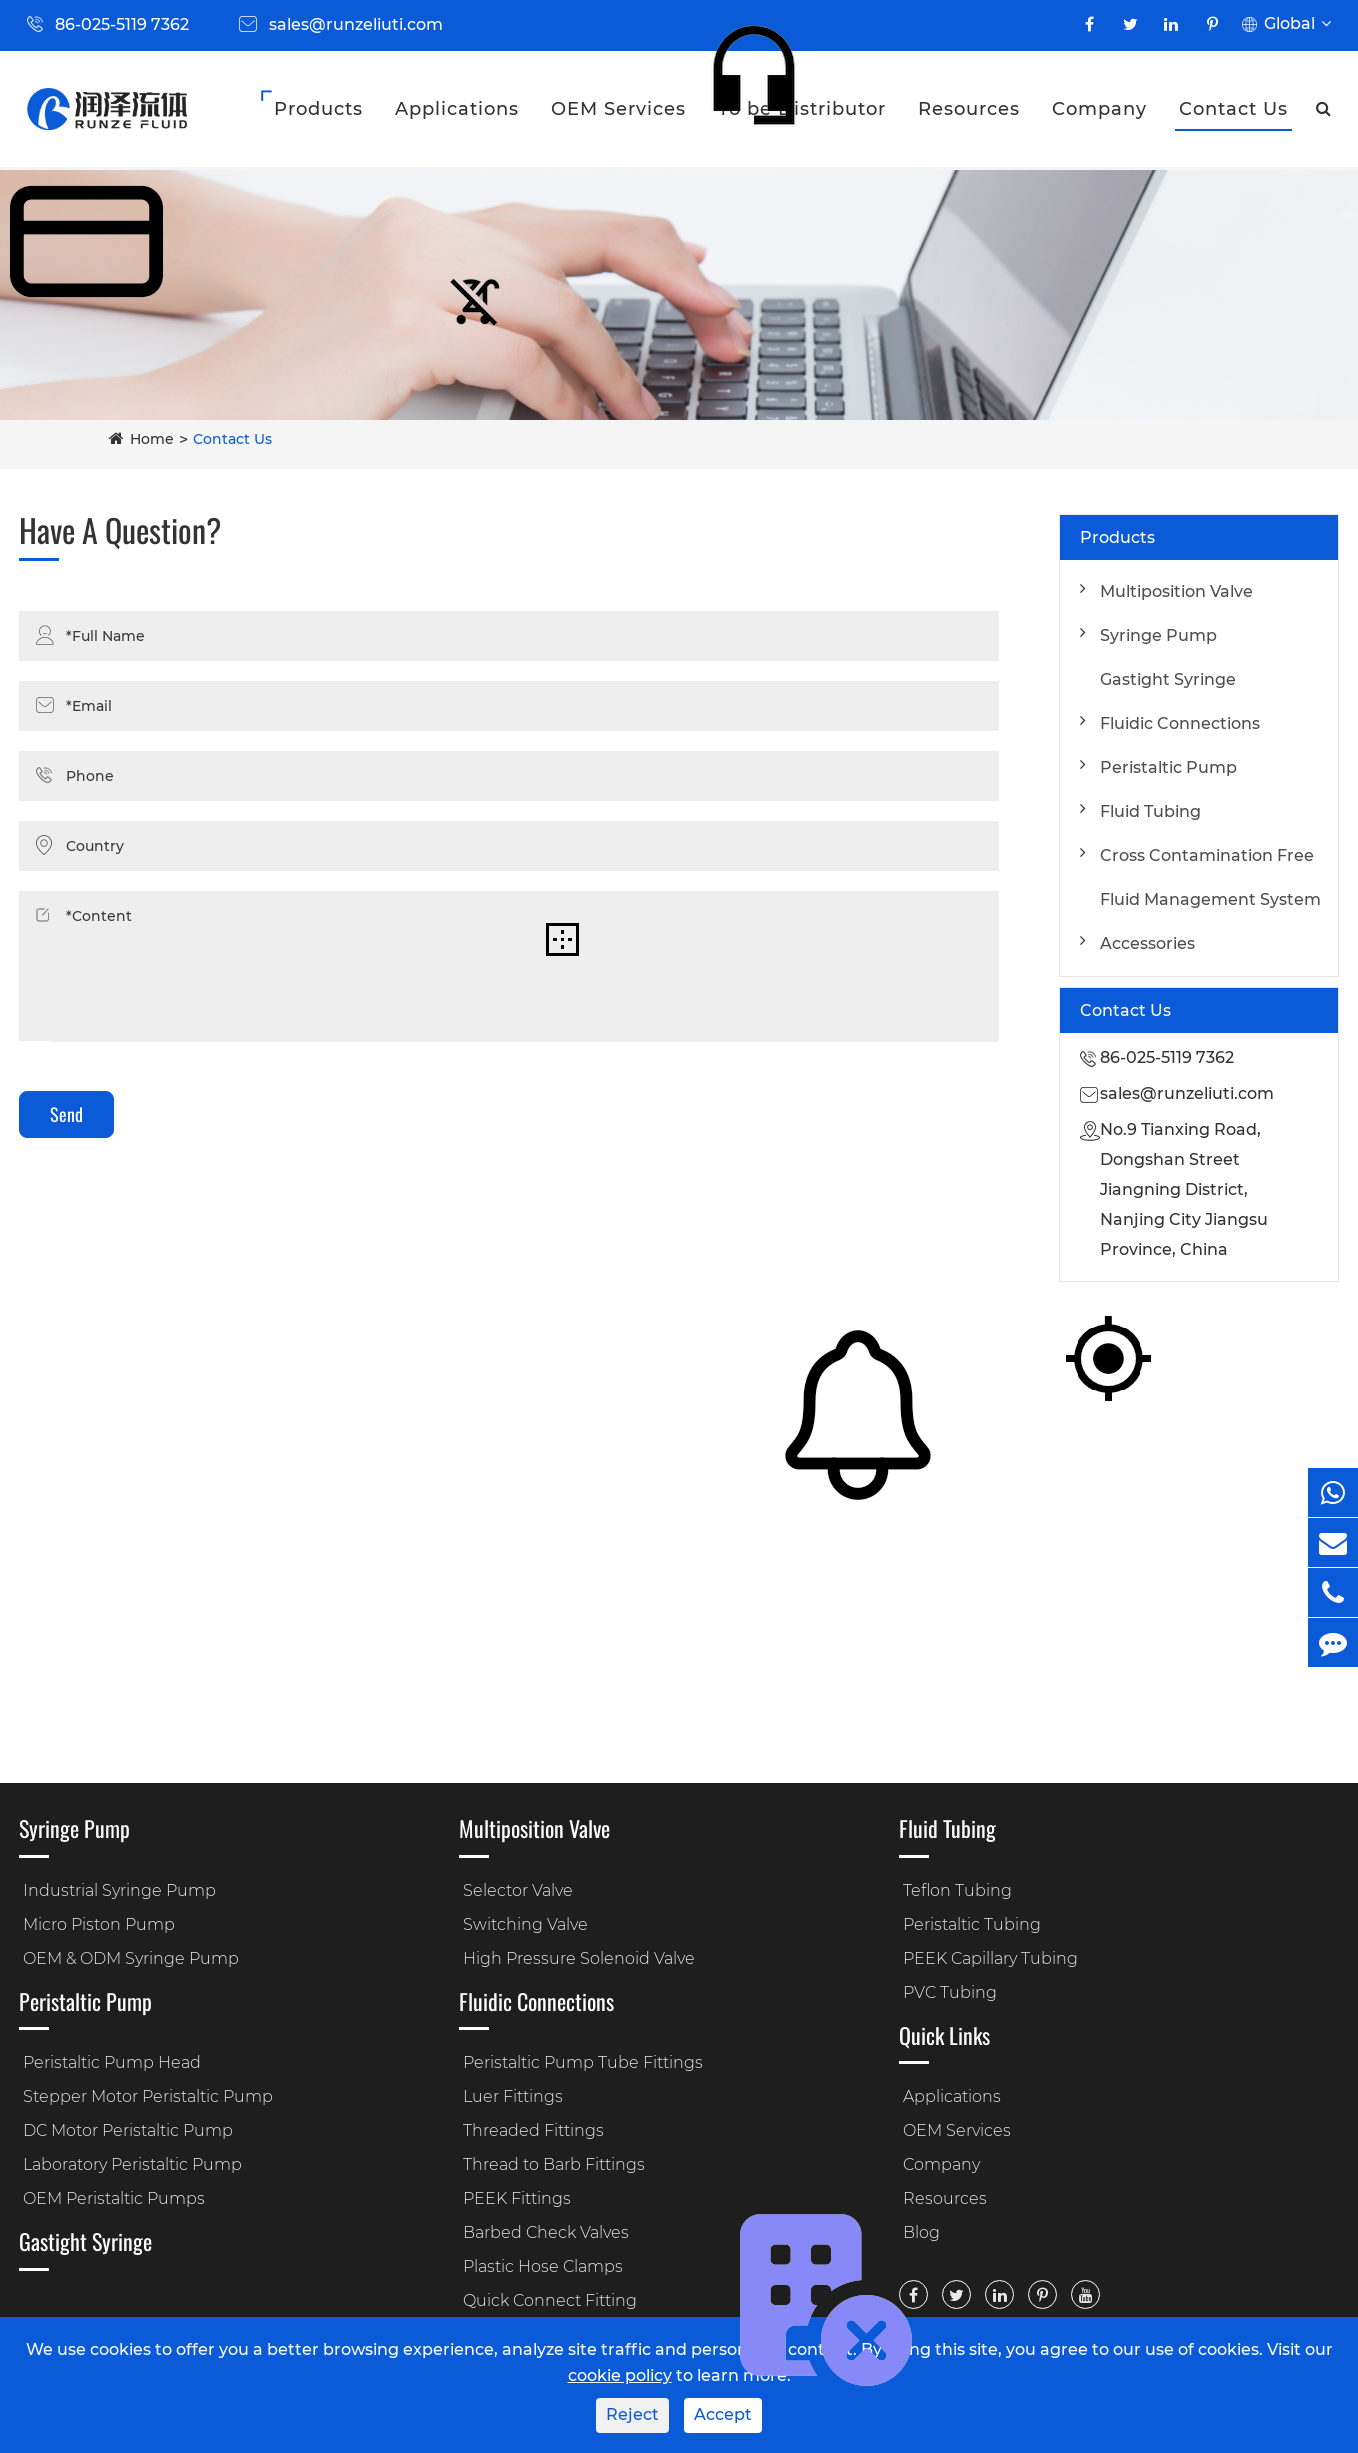 The image size is (1358, 2453). Describe the element at coordinates (754, 75) in the screenshot. I see `contact customer support` at that location.